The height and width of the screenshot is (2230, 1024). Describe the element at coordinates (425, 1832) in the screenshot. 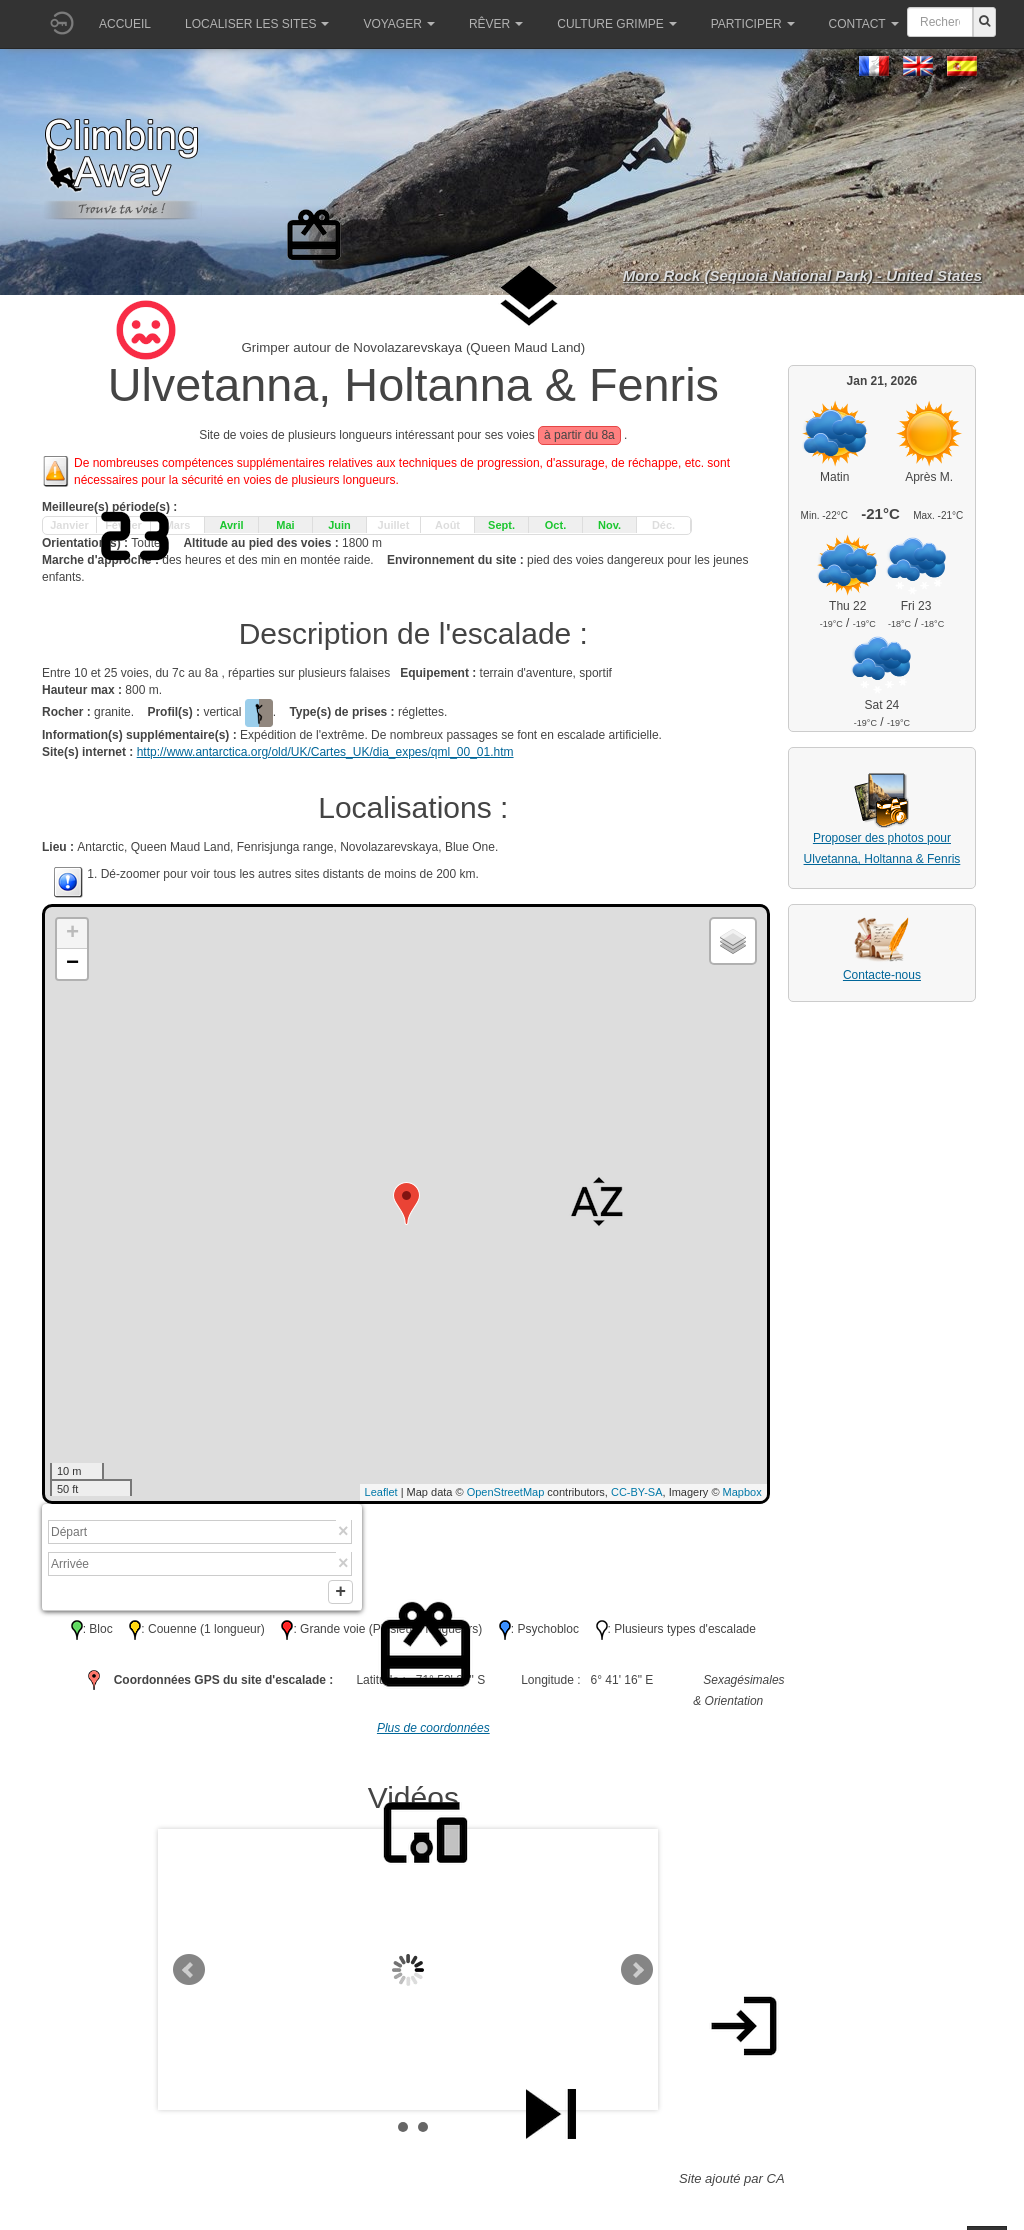

I see `view other connected devices` at that location.